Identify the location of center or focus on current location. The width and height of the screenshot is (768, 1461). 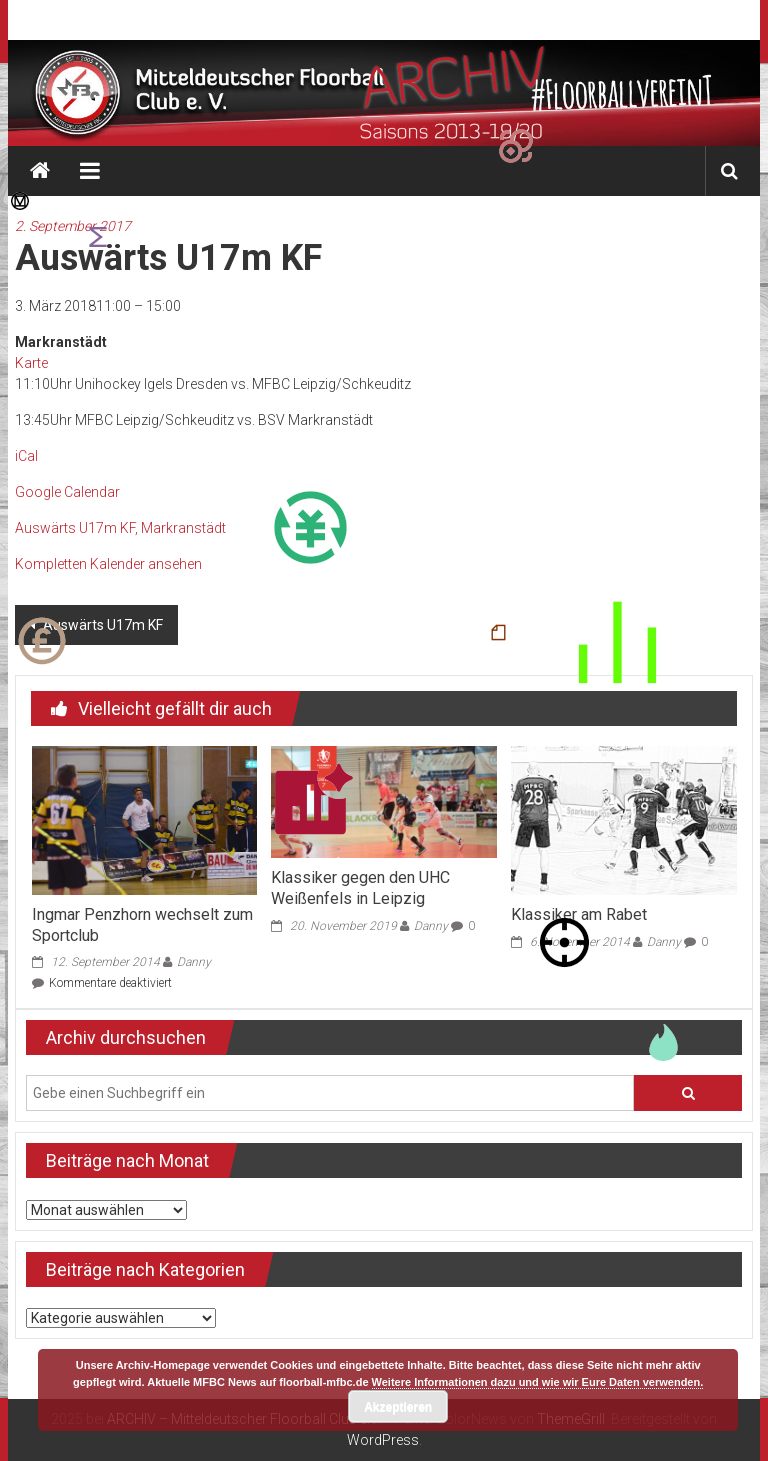
(564, 942).